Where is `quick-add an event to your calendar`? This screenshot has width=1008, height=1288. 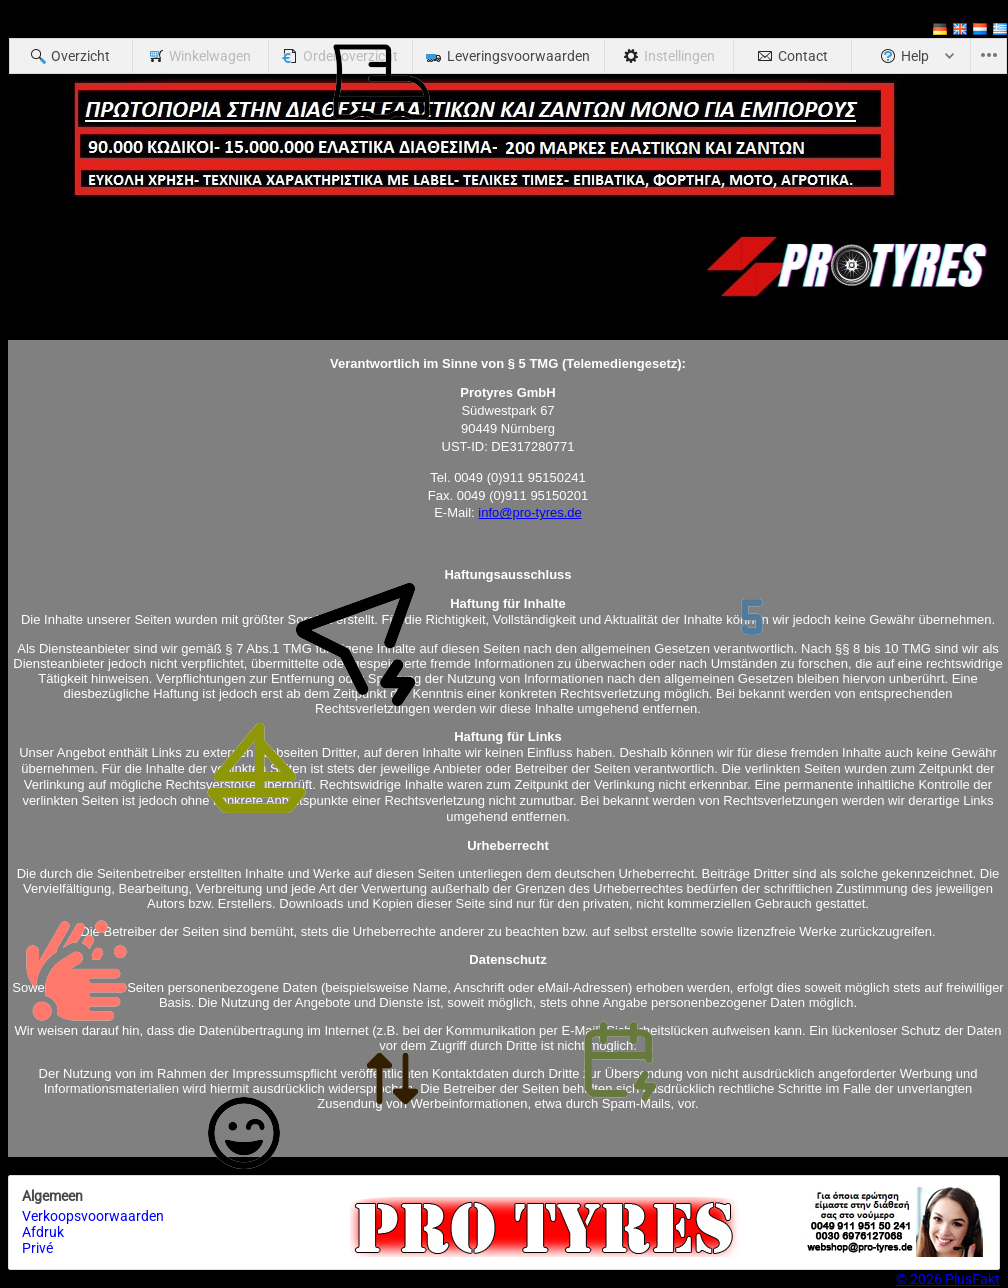 quick-add an event to your calendar is located at coordinates (618, 1059).